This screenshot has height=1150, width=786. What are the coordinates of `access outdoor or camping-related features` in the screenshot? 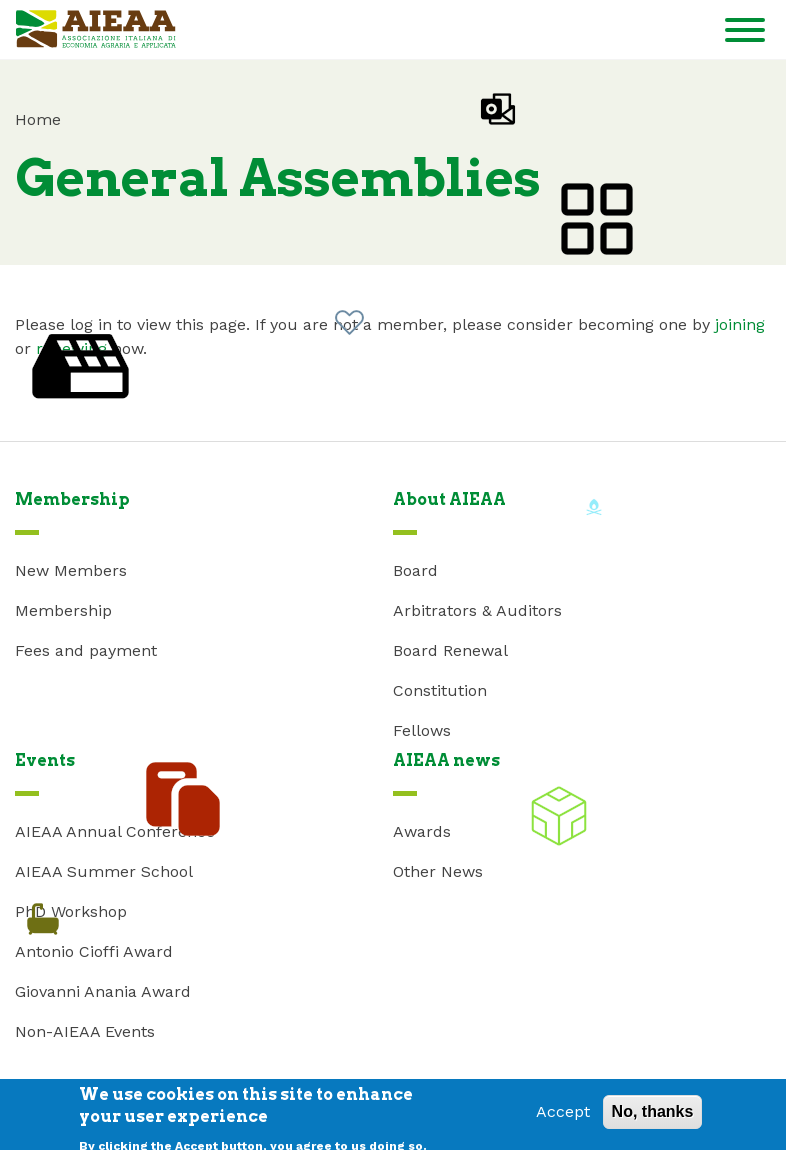 It's located at (594, 507).